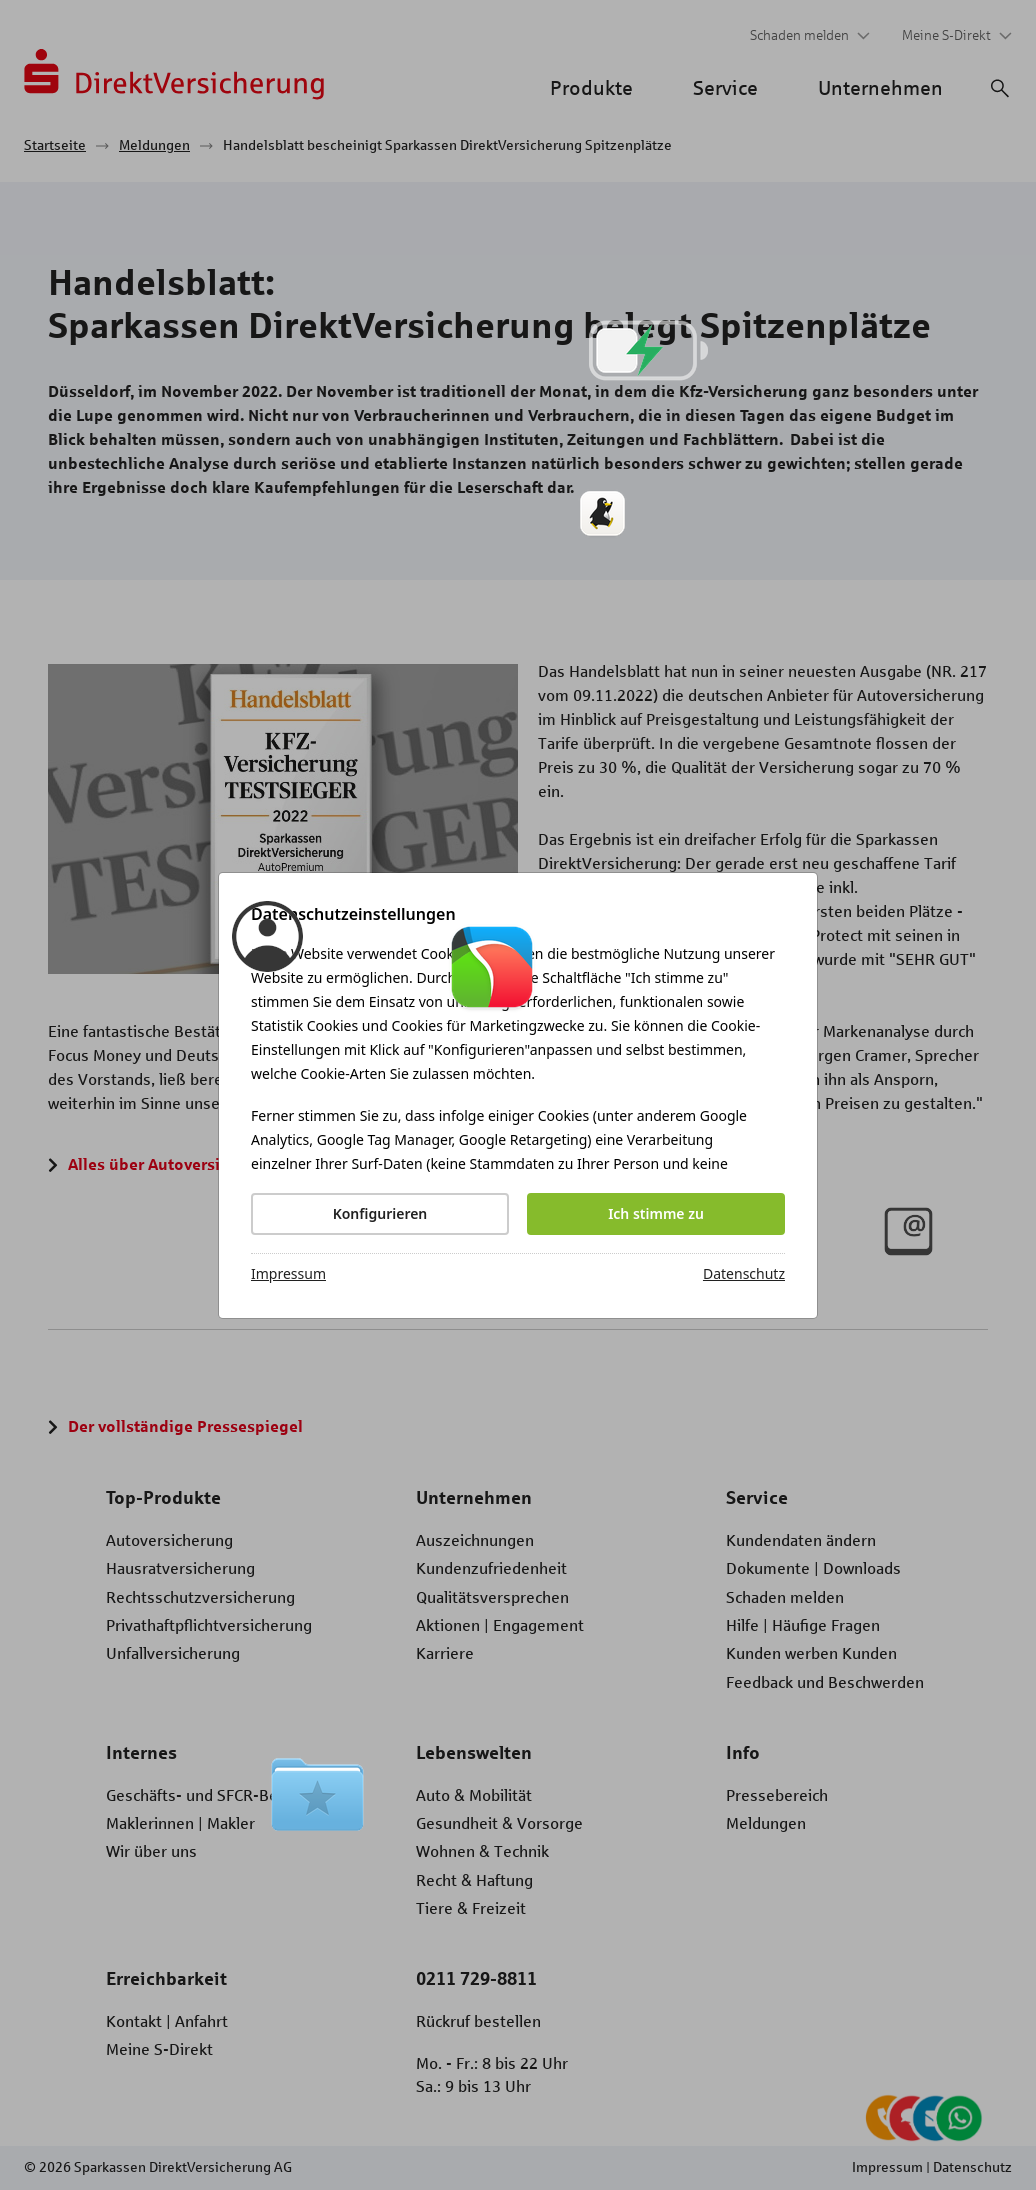 The image size is (1036, 2190). I want to click on launch supertux game, so click(602, 513).